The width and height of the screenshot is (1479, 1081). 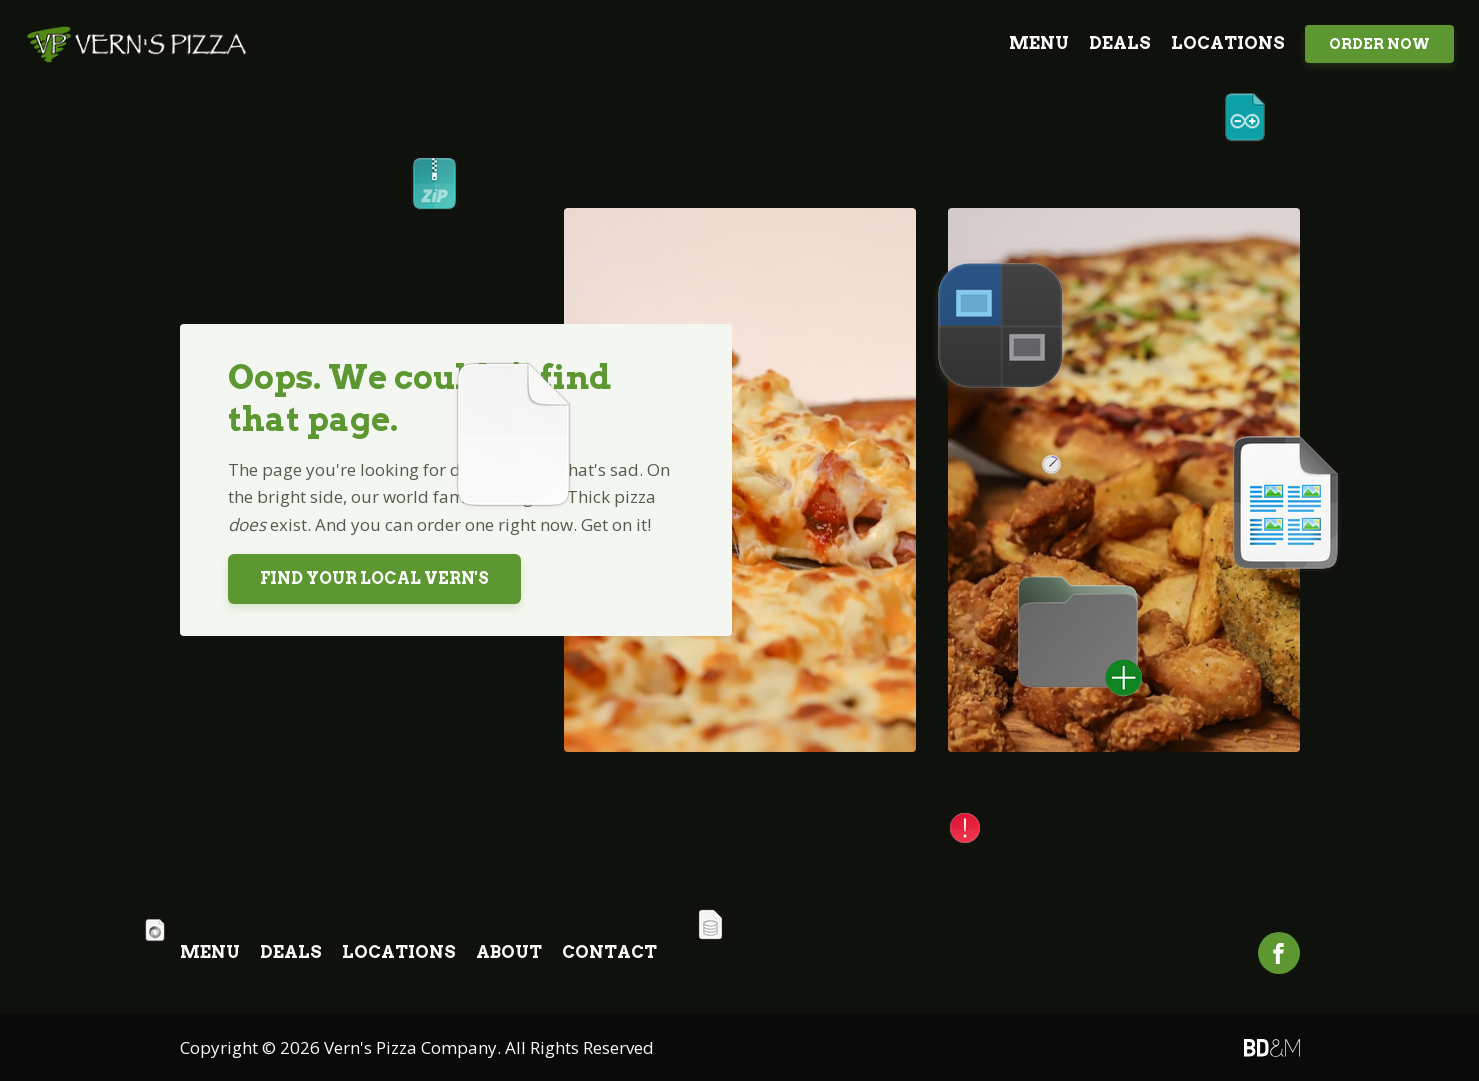 What do you see at coordinates (1245, 117) in the screenshot?
I see `arduino source code file` at bounding box center [1245, 117].